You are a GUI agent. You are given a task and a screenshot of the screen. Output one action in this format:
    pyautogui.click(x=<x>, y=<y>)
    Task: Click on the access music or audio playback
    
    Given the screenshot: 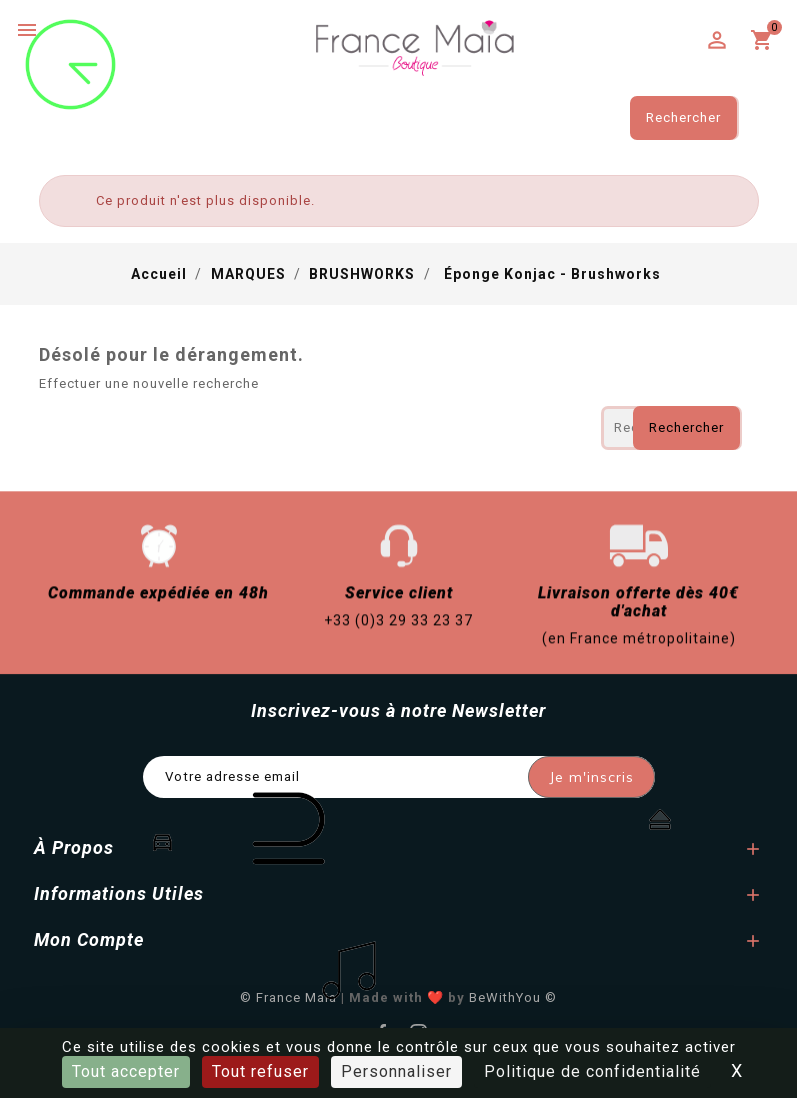 What is the action you would take?
    pyautogui.click(x=352, y=971)
    